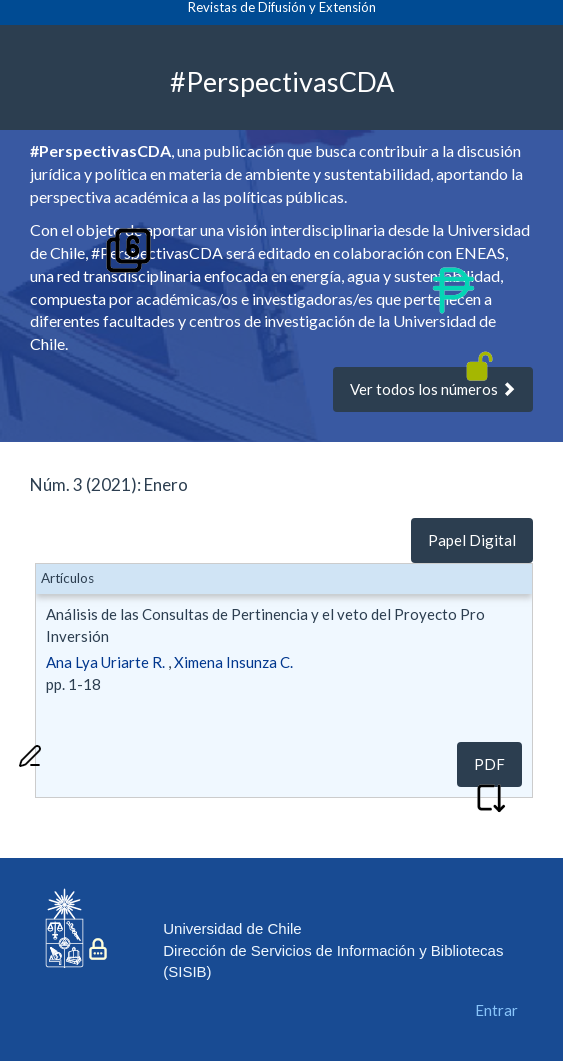  Describe the element at coordinates (98, 949) in the screenshot. I see `enter password to unlock` at that location.